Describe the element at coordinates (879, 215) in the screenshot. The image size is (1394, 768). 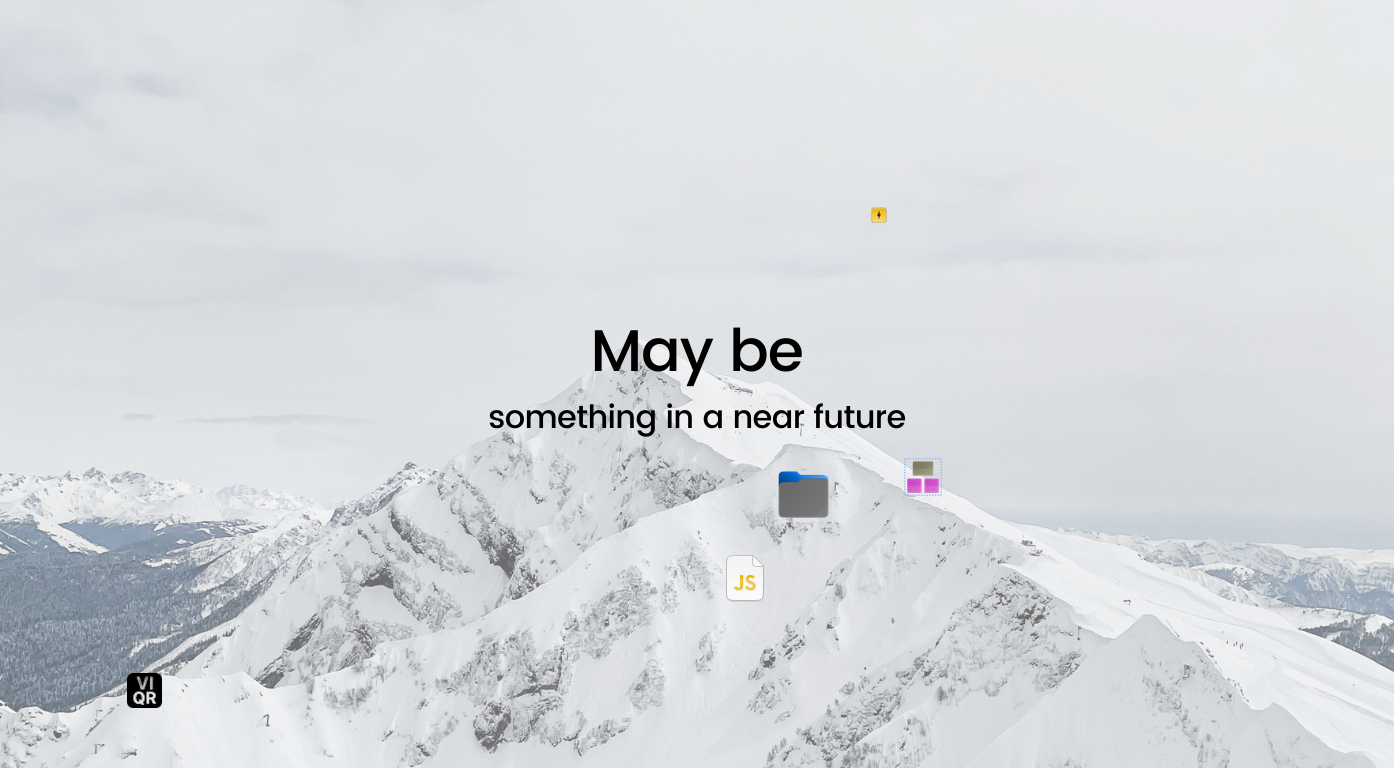
I see `access power and battery settings` at that location.